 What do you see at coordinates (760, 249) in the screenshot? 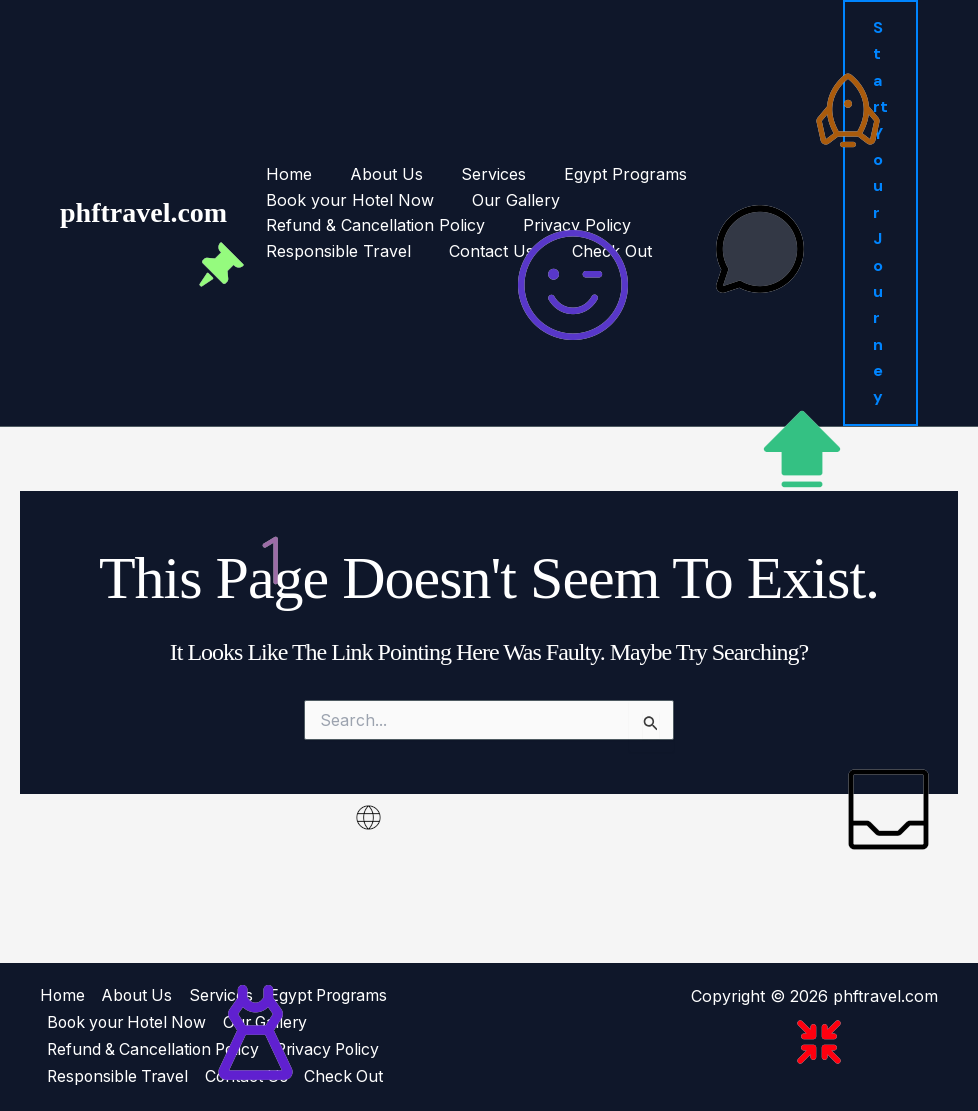
I see `open chat or messaging` at bounding box center [760, 249].